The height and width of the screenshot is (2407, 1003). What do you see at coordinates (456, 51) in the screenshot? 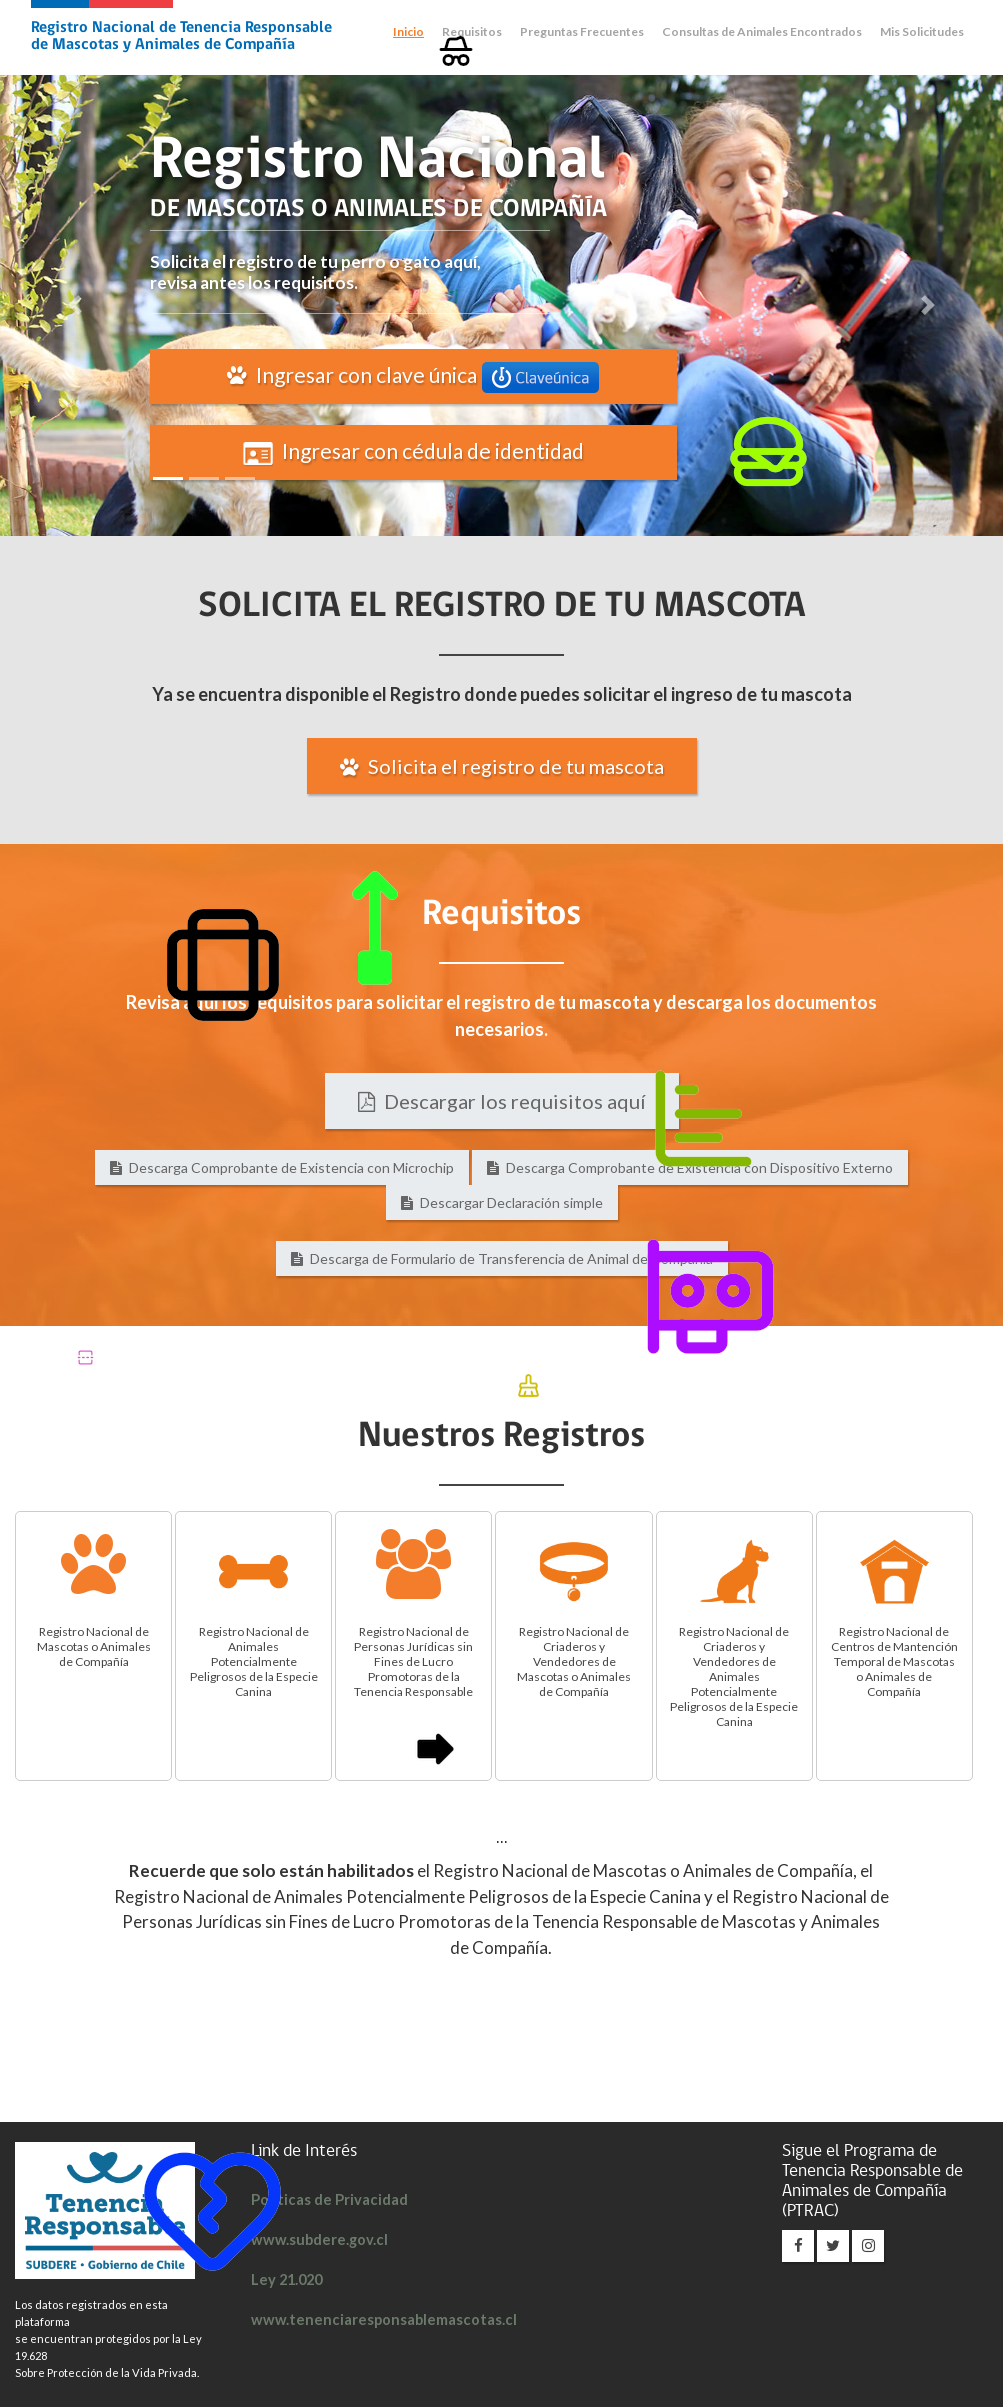
I see `enable incognito or private browsing mode` at bounding box center [456, 51].